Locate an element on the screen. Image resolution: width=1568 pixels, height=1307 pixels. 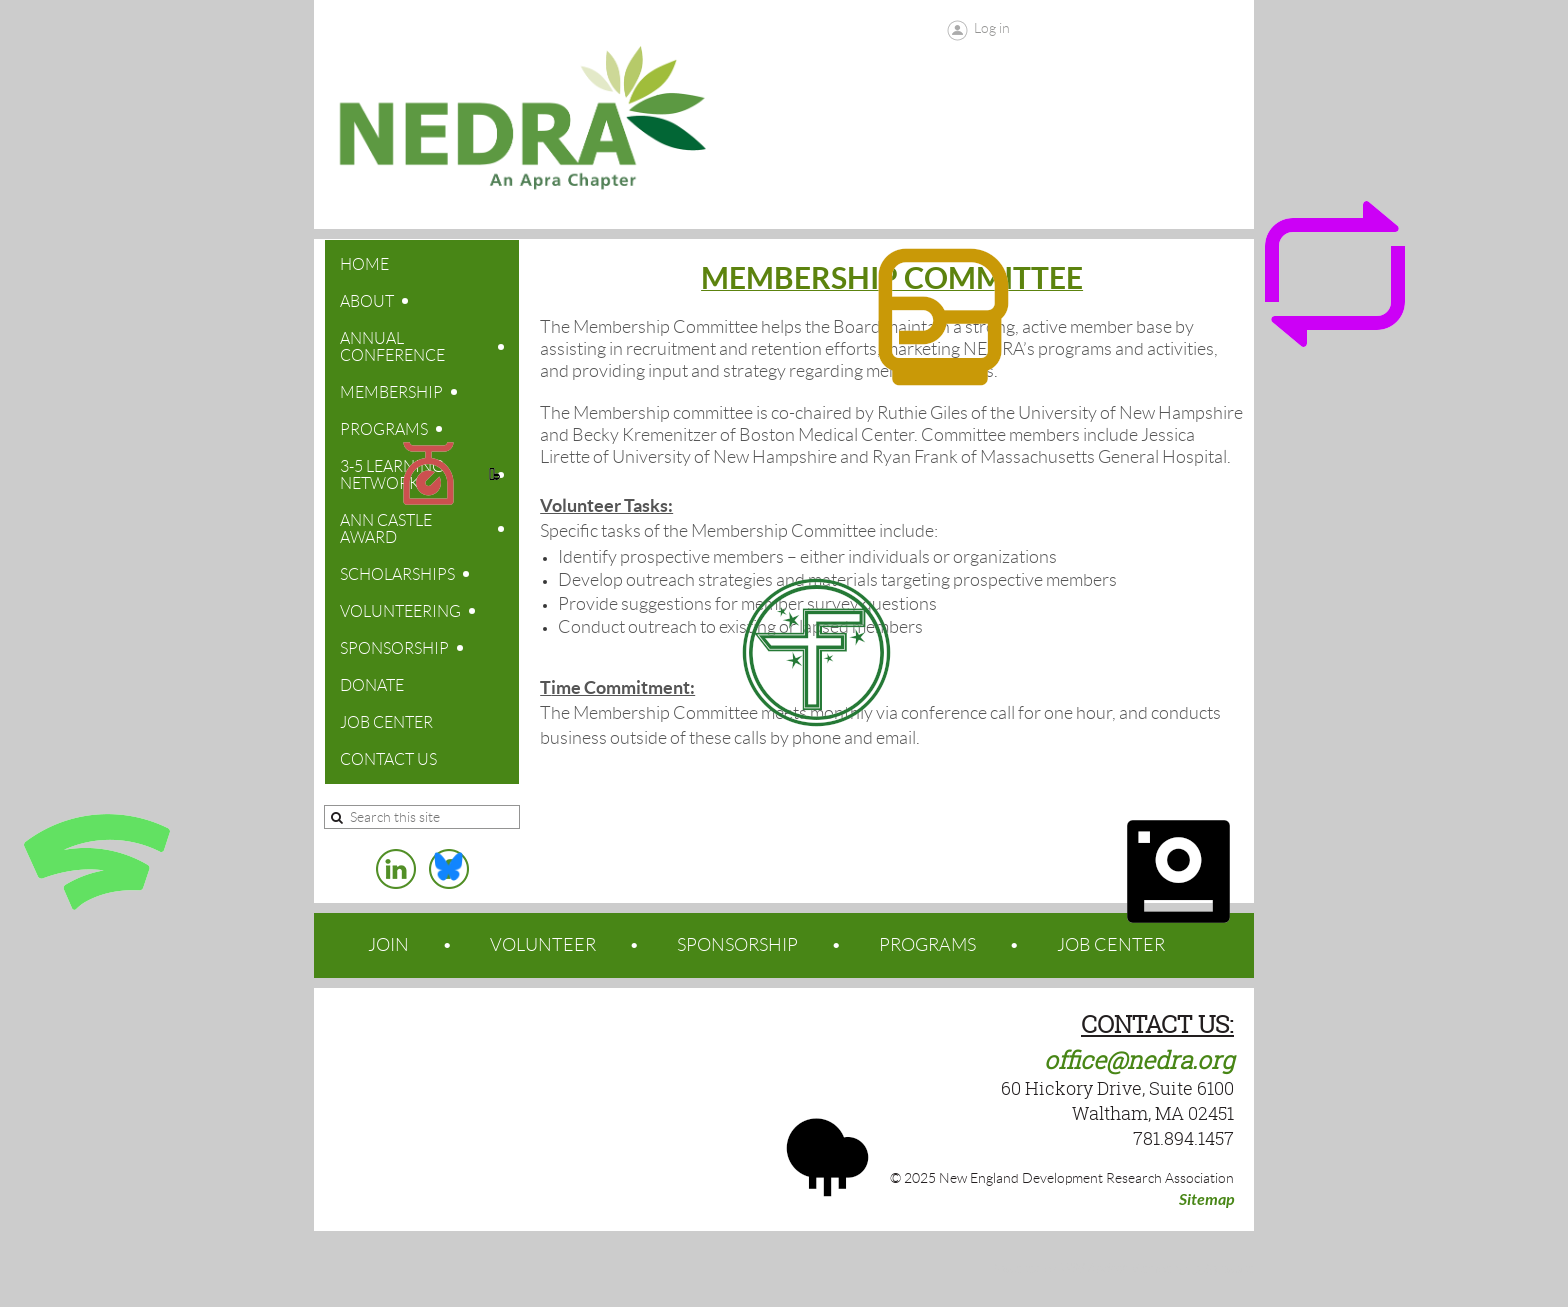
boxing or combat sports category is located at coordinates (940, 317).